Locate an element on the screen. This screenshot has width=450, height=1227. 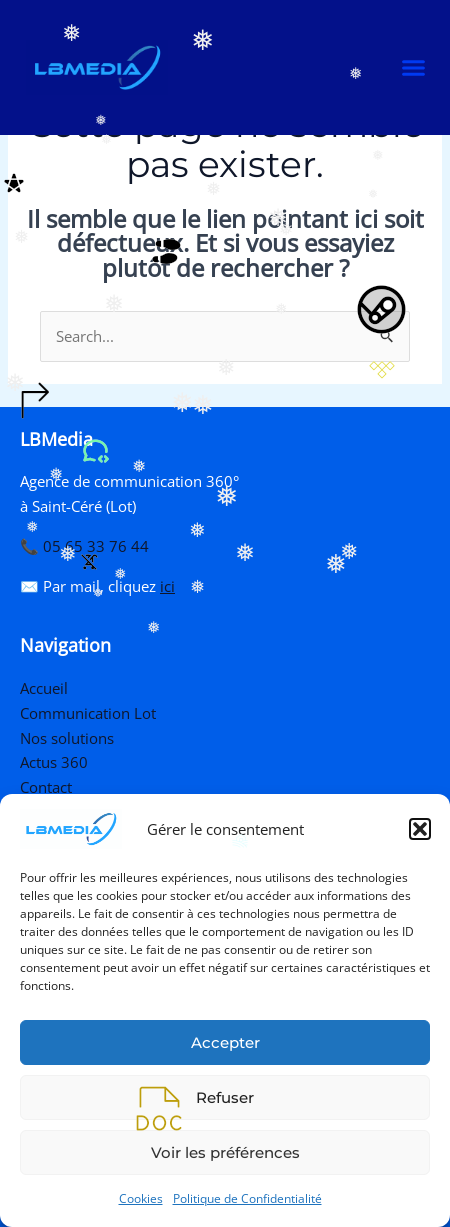
reply to a message is located at coordinates (32, 400).